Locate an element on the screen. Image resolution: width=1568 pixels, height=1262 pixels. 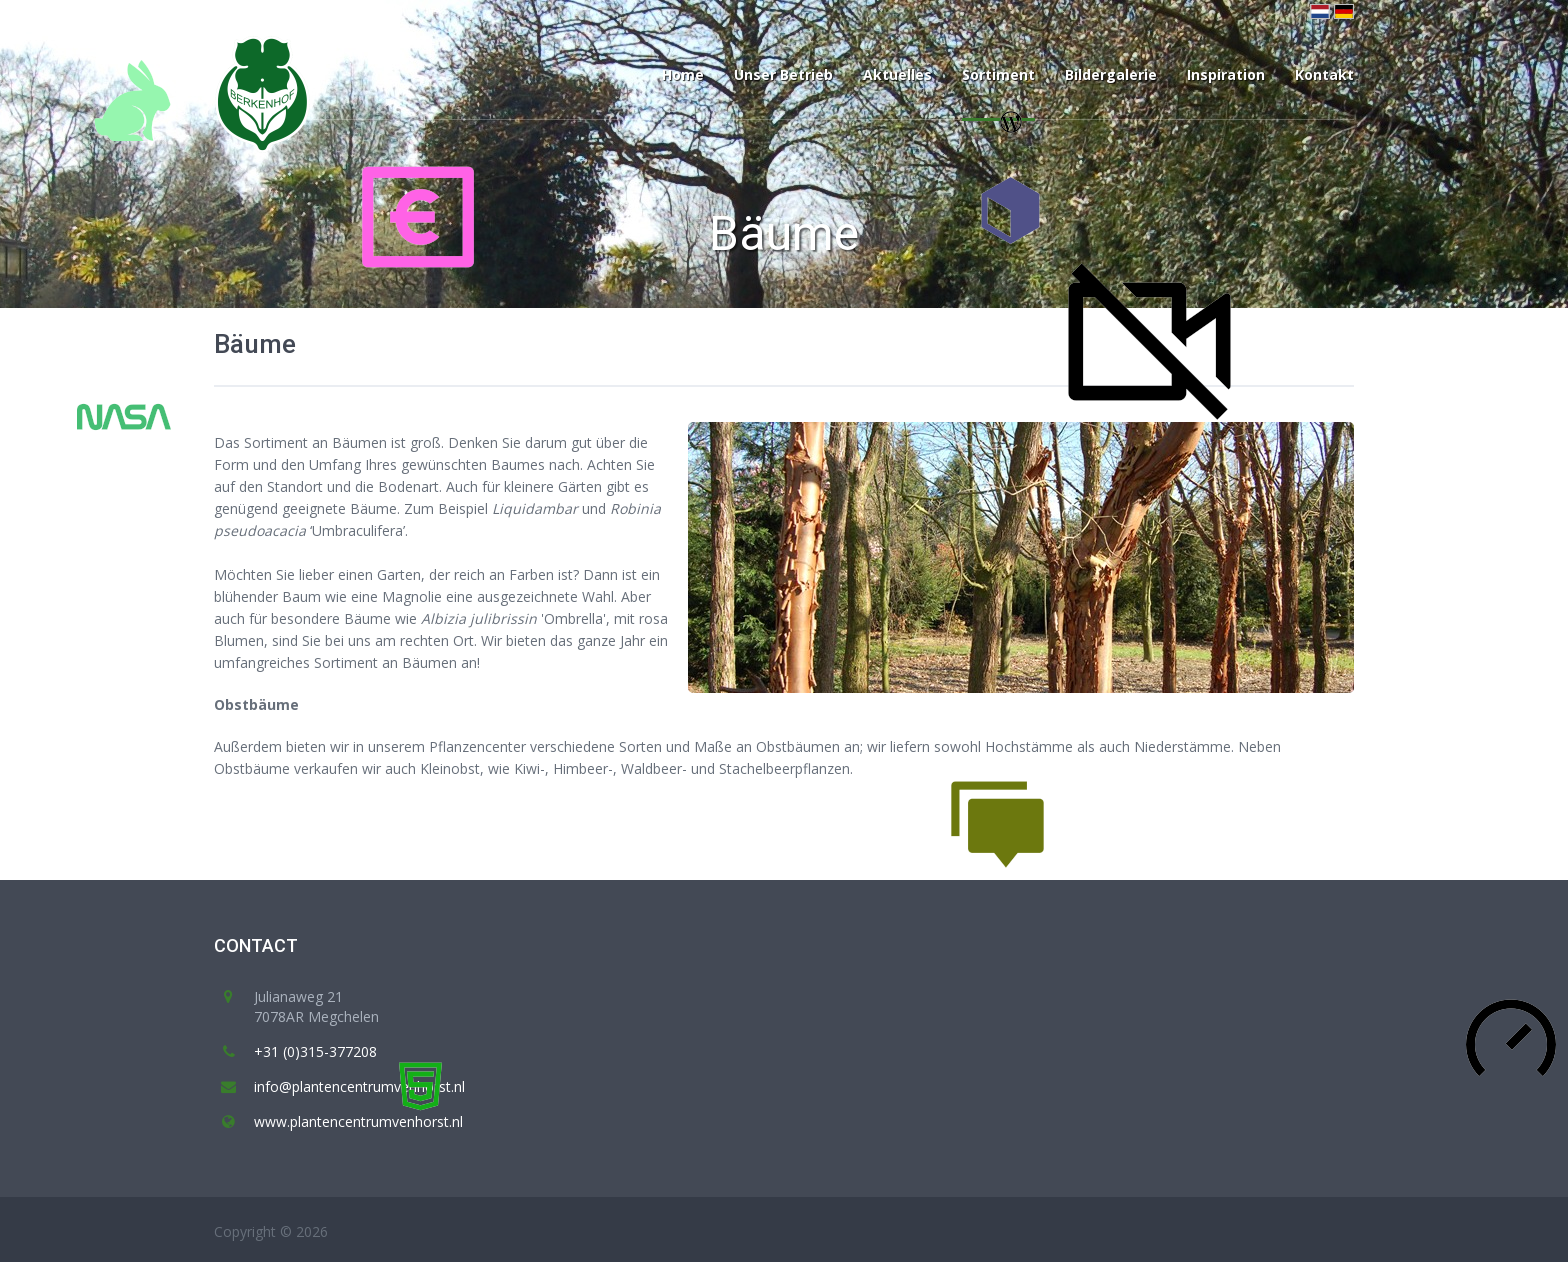
indicates HTML5 technology or web development is located at coordinates (420, 1086).